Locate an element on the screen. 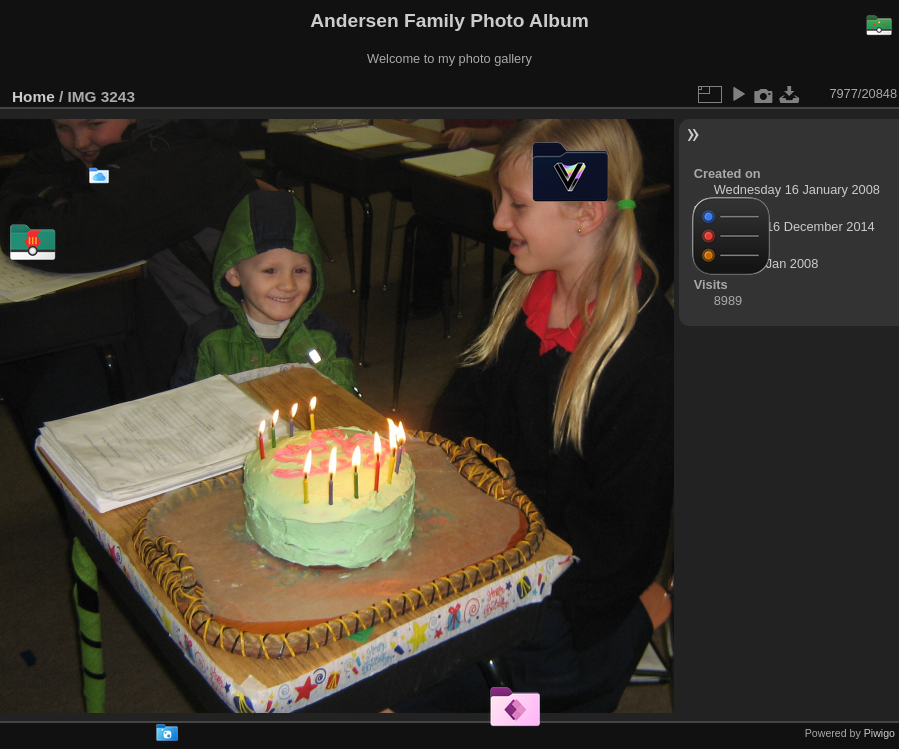 The width and height of the screenshot is (899, 749). open pokémon friend ball themed folder is located at coordinates (879, 26).